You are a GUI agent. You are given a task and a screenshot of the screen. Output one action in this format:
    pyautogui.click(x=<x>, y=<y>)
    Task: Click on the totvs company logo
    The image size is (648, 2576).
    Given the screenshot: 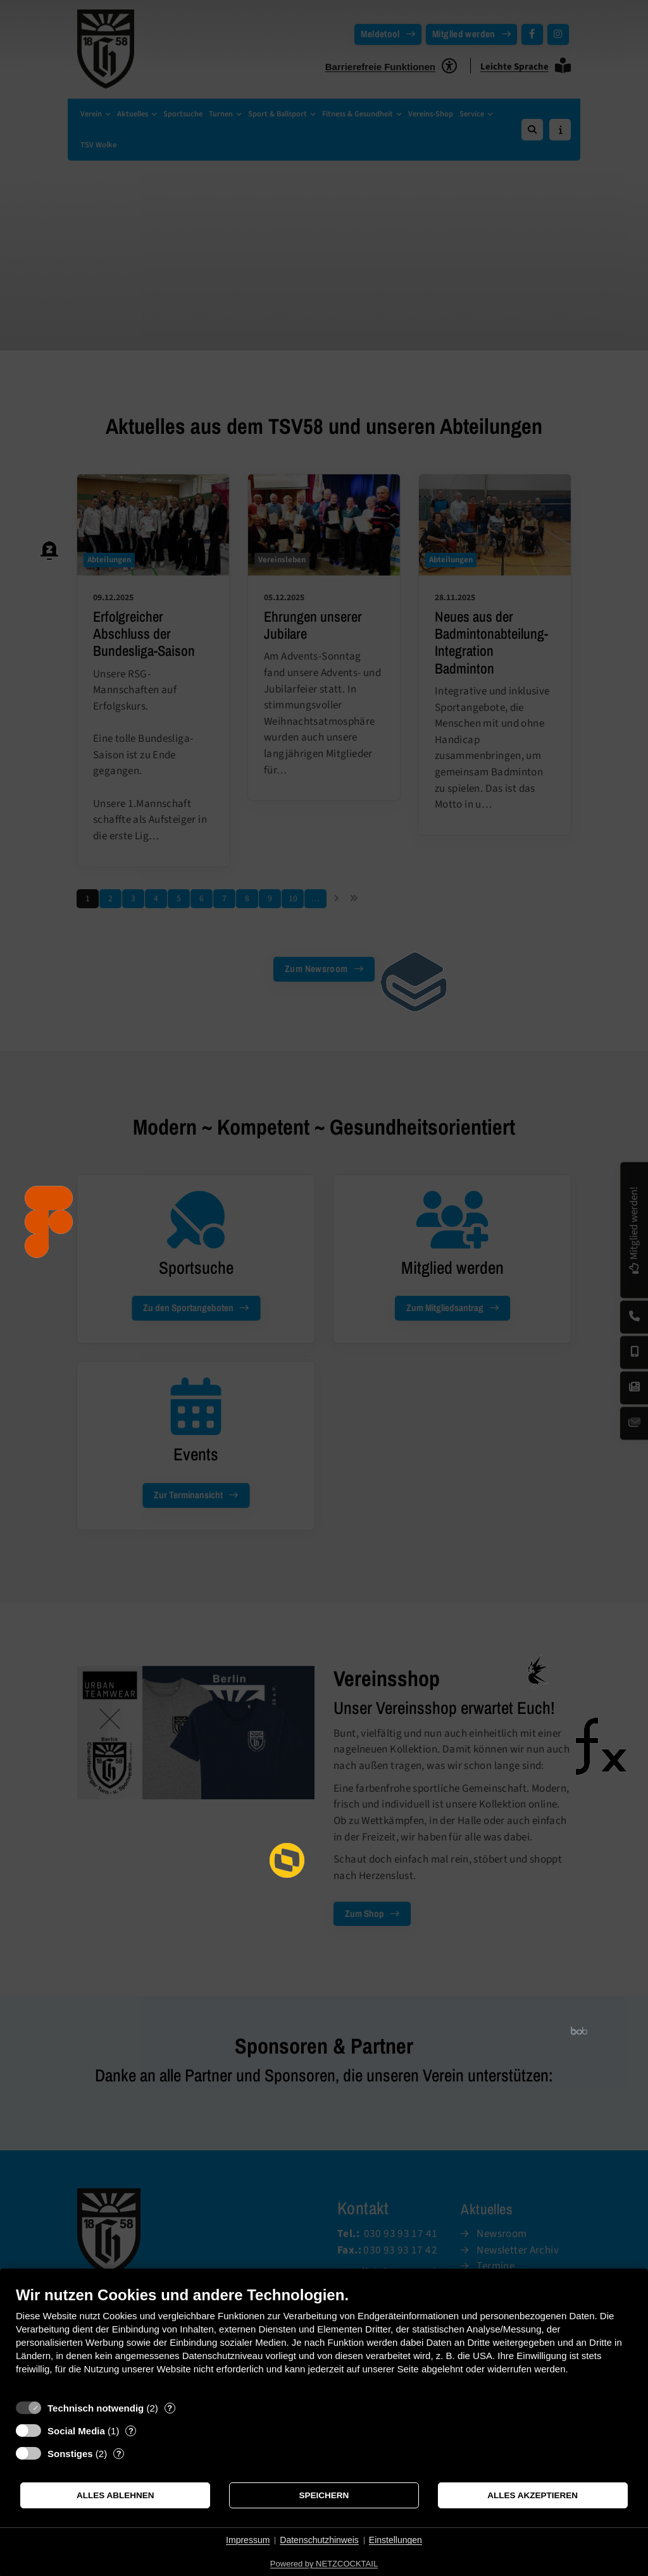 What is the action you would take?
    pyautogui.click(x=287, y=1860)
    